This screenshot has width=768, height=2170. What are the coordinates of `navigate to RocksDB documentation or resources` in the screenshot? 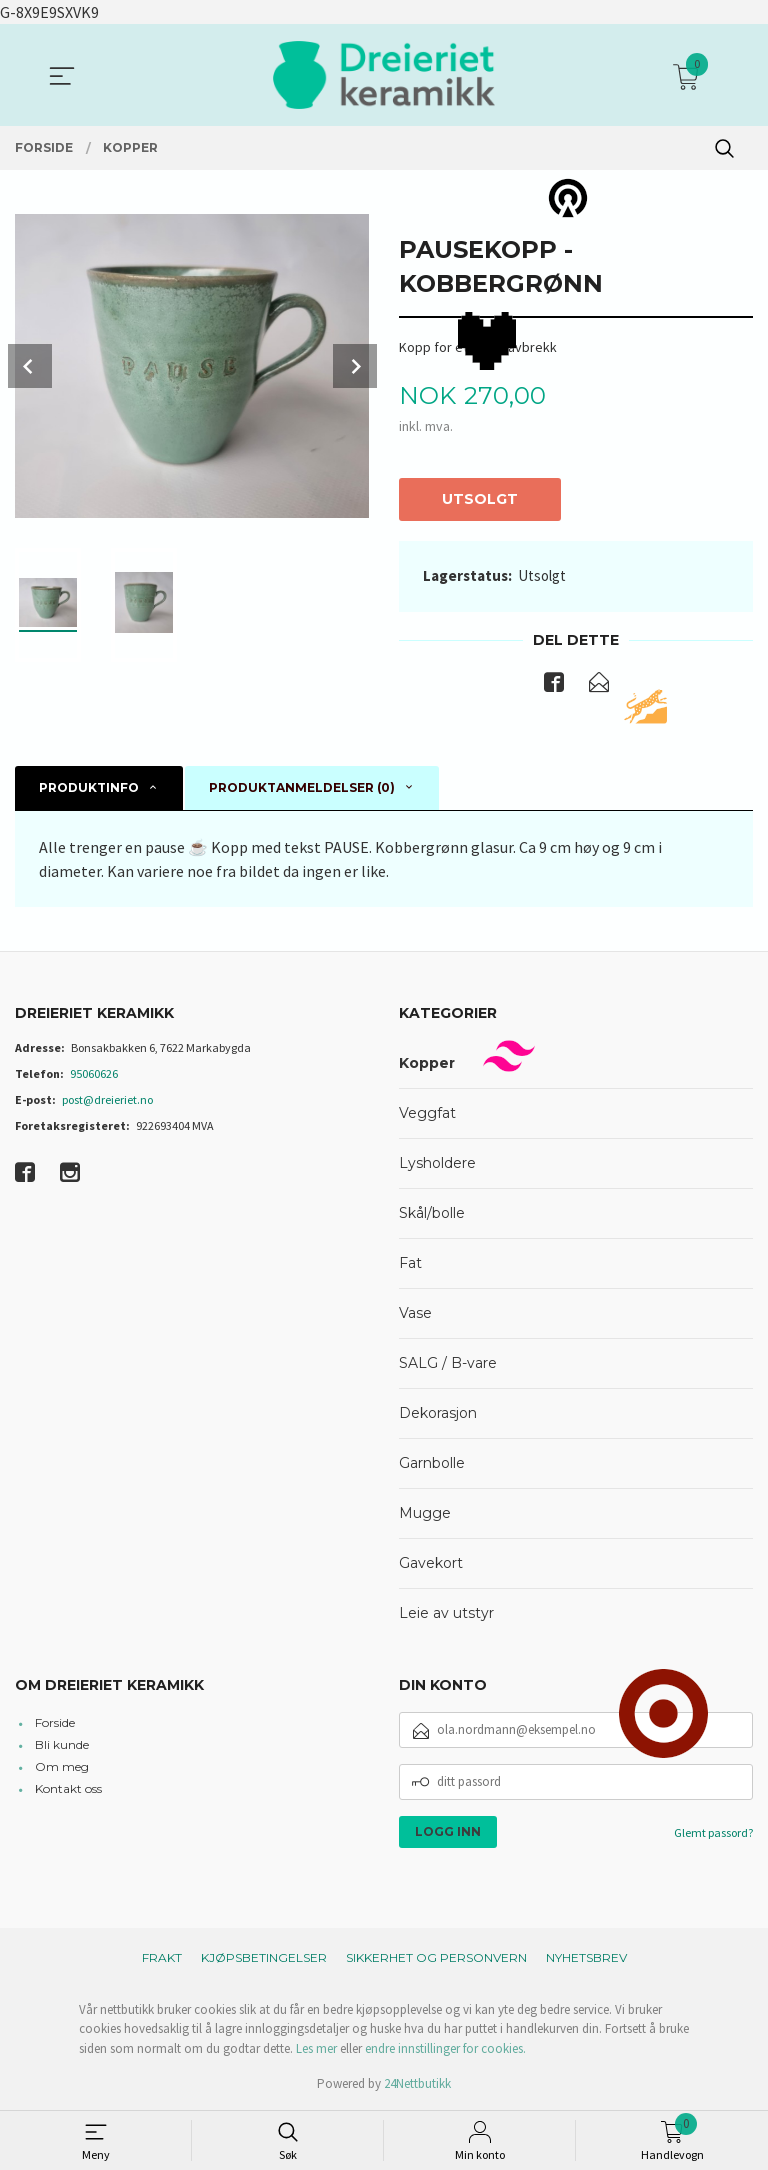 It's located at (645, 706).